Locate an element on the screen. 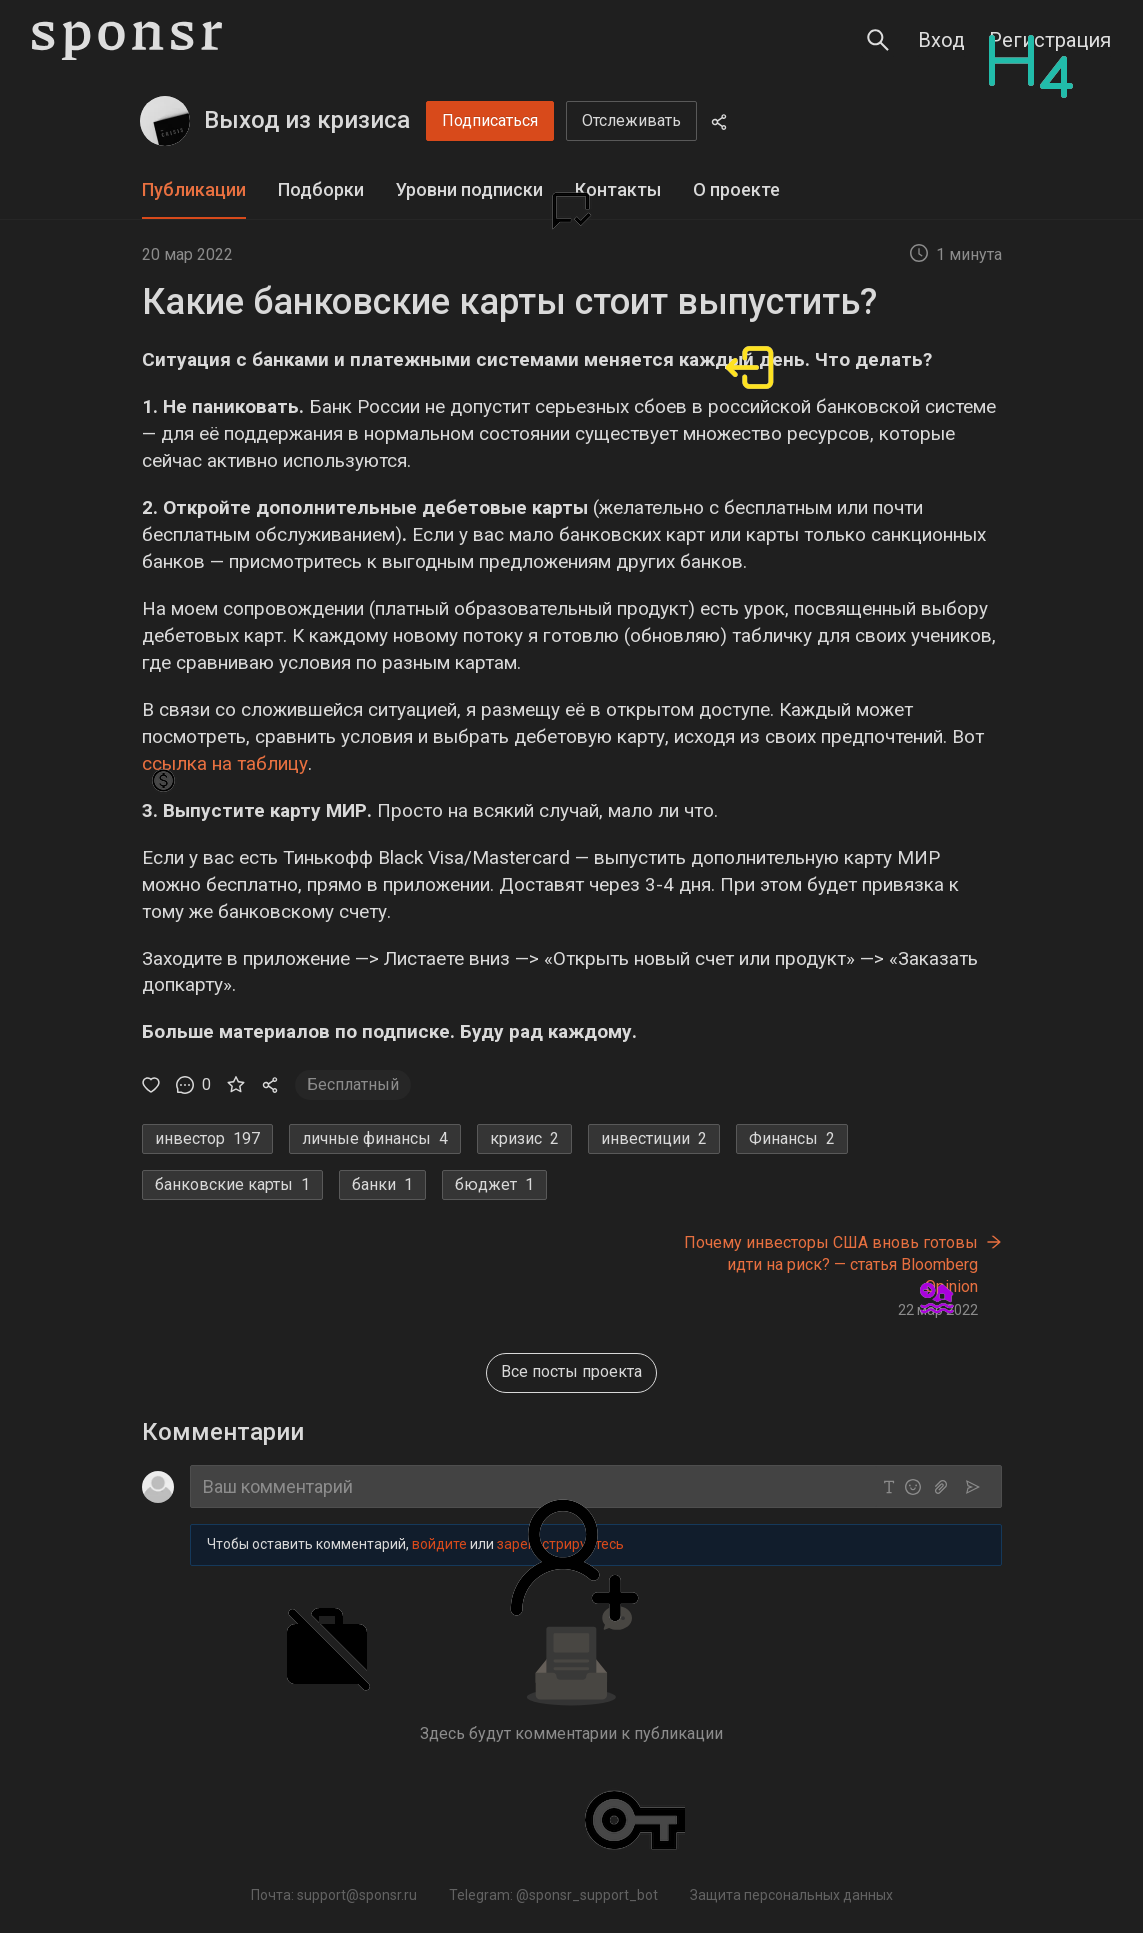 This screenshot has height=1933, width=1143. format text as heading level 4 is located at coordinates (1025, 65).